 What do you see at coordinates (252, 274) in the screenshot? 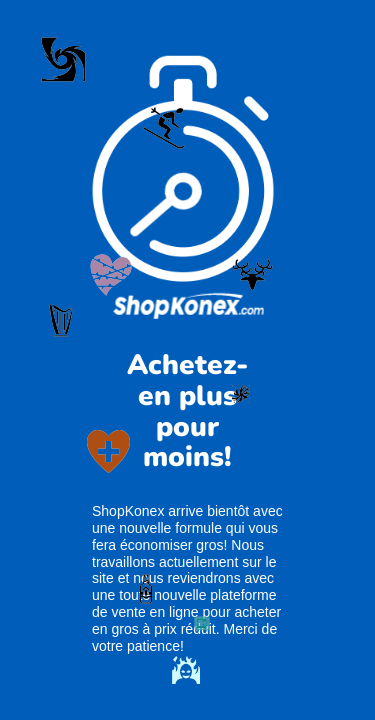
I see `wildlife or nature category indicator` at bounding box center [252, 274].